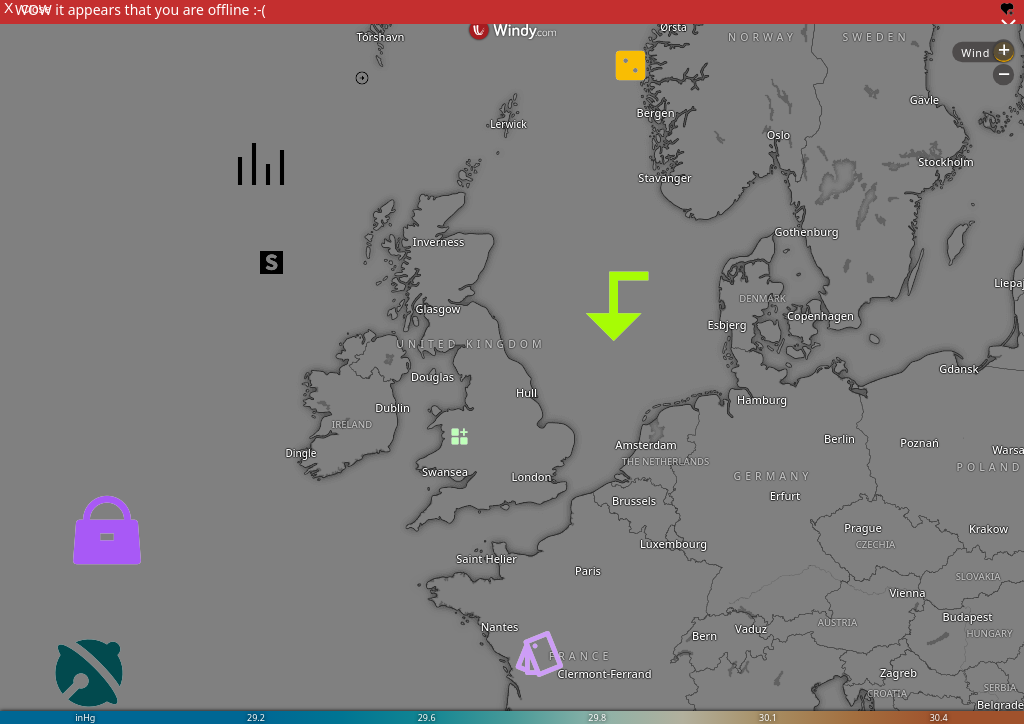 The height and width of the screenshot is (724, 1024). What do you see at coordinates (107, 530) in the screenshot?
I see `access your shopping bag` at bounding box center [107, 530].